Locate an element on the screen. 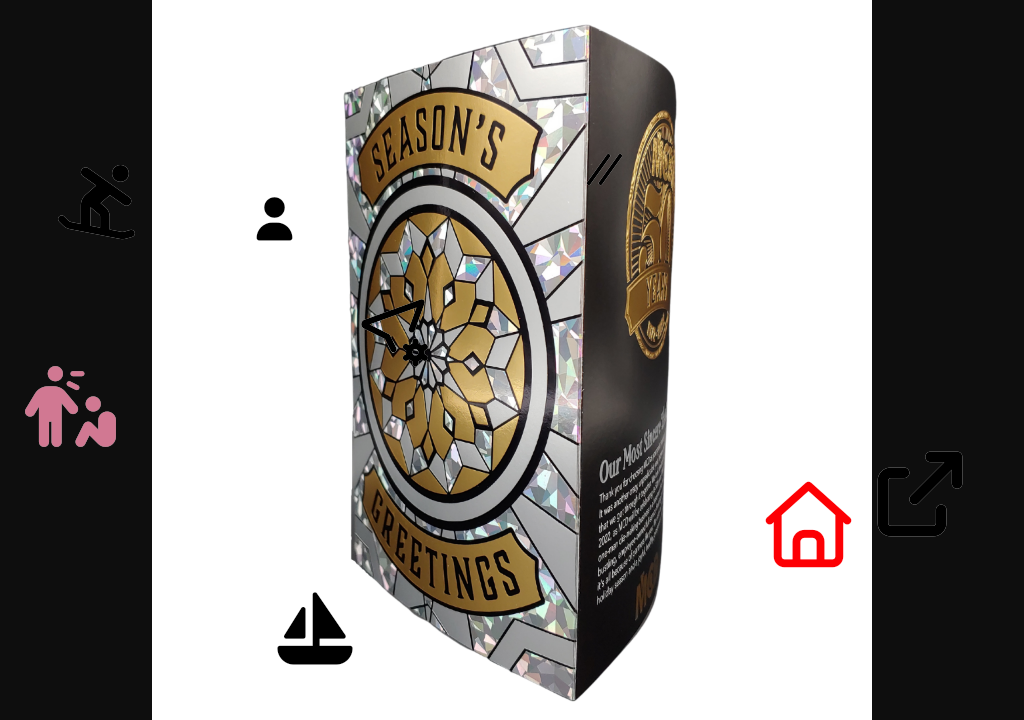 The height and width of the screenshot is (720, 1024). navigate to home screen is located at coordinates (808, 524).